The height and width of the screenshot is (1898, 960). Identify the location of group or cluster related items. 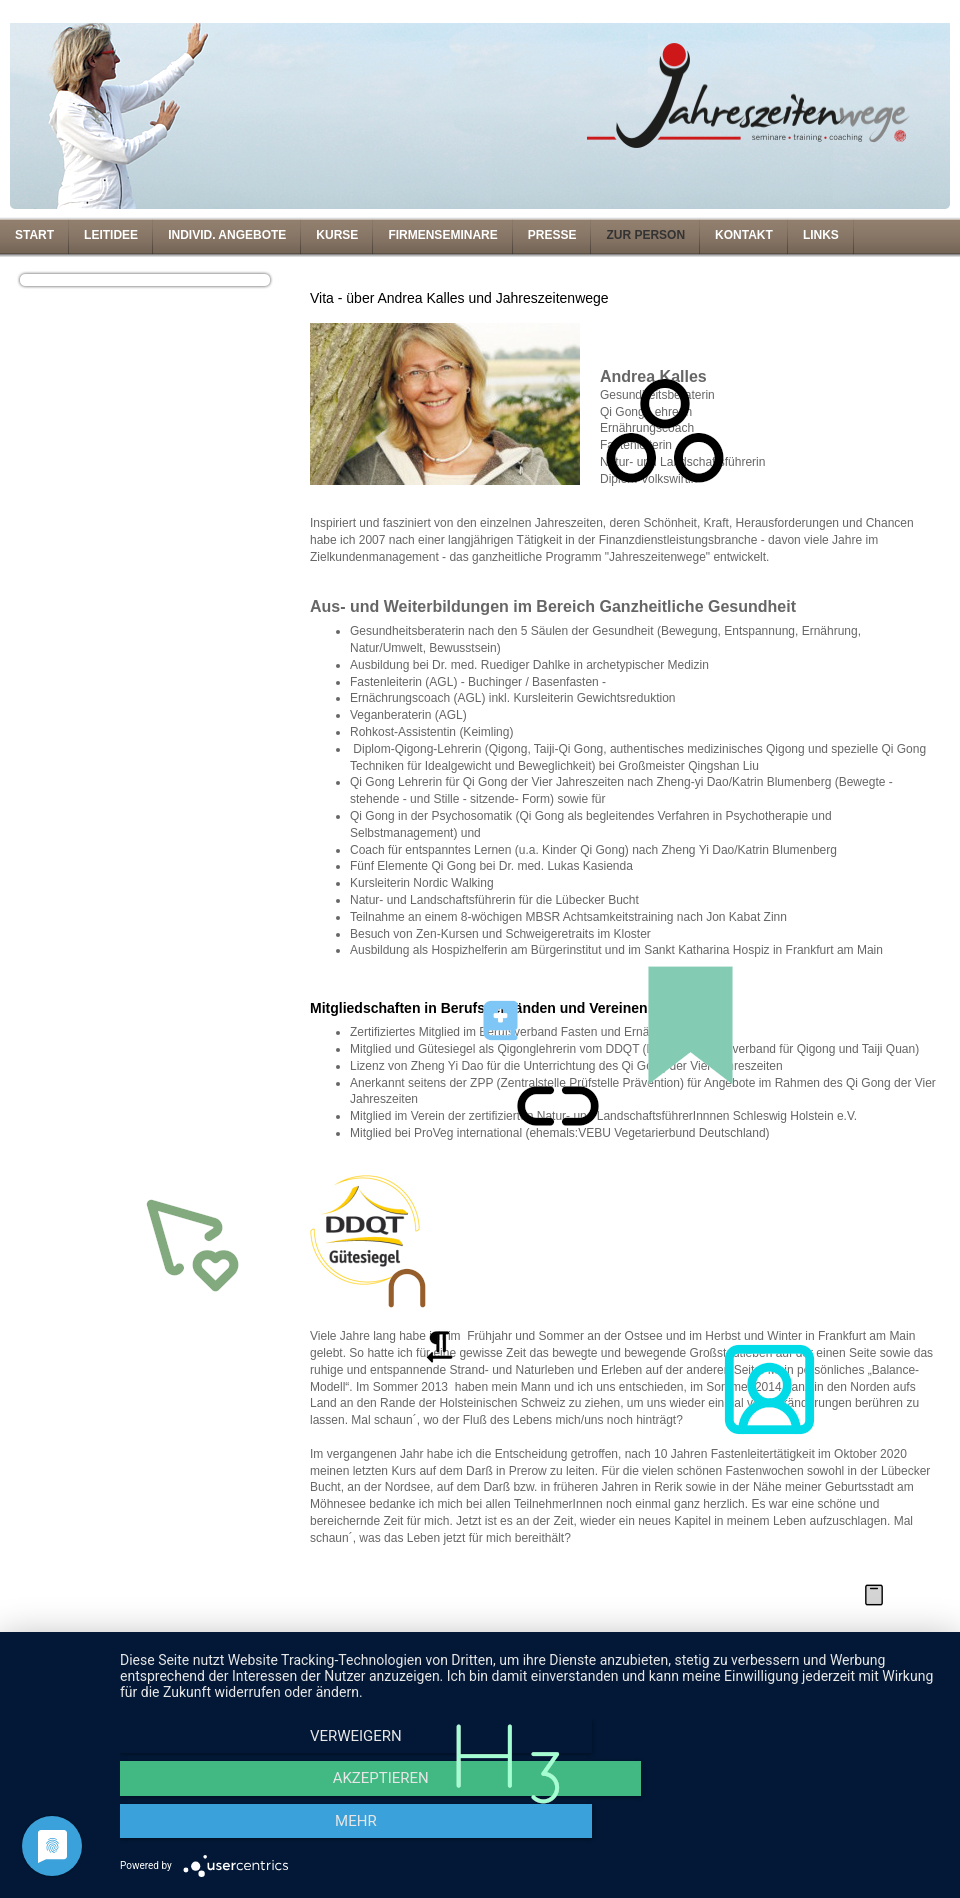
(665, 433).